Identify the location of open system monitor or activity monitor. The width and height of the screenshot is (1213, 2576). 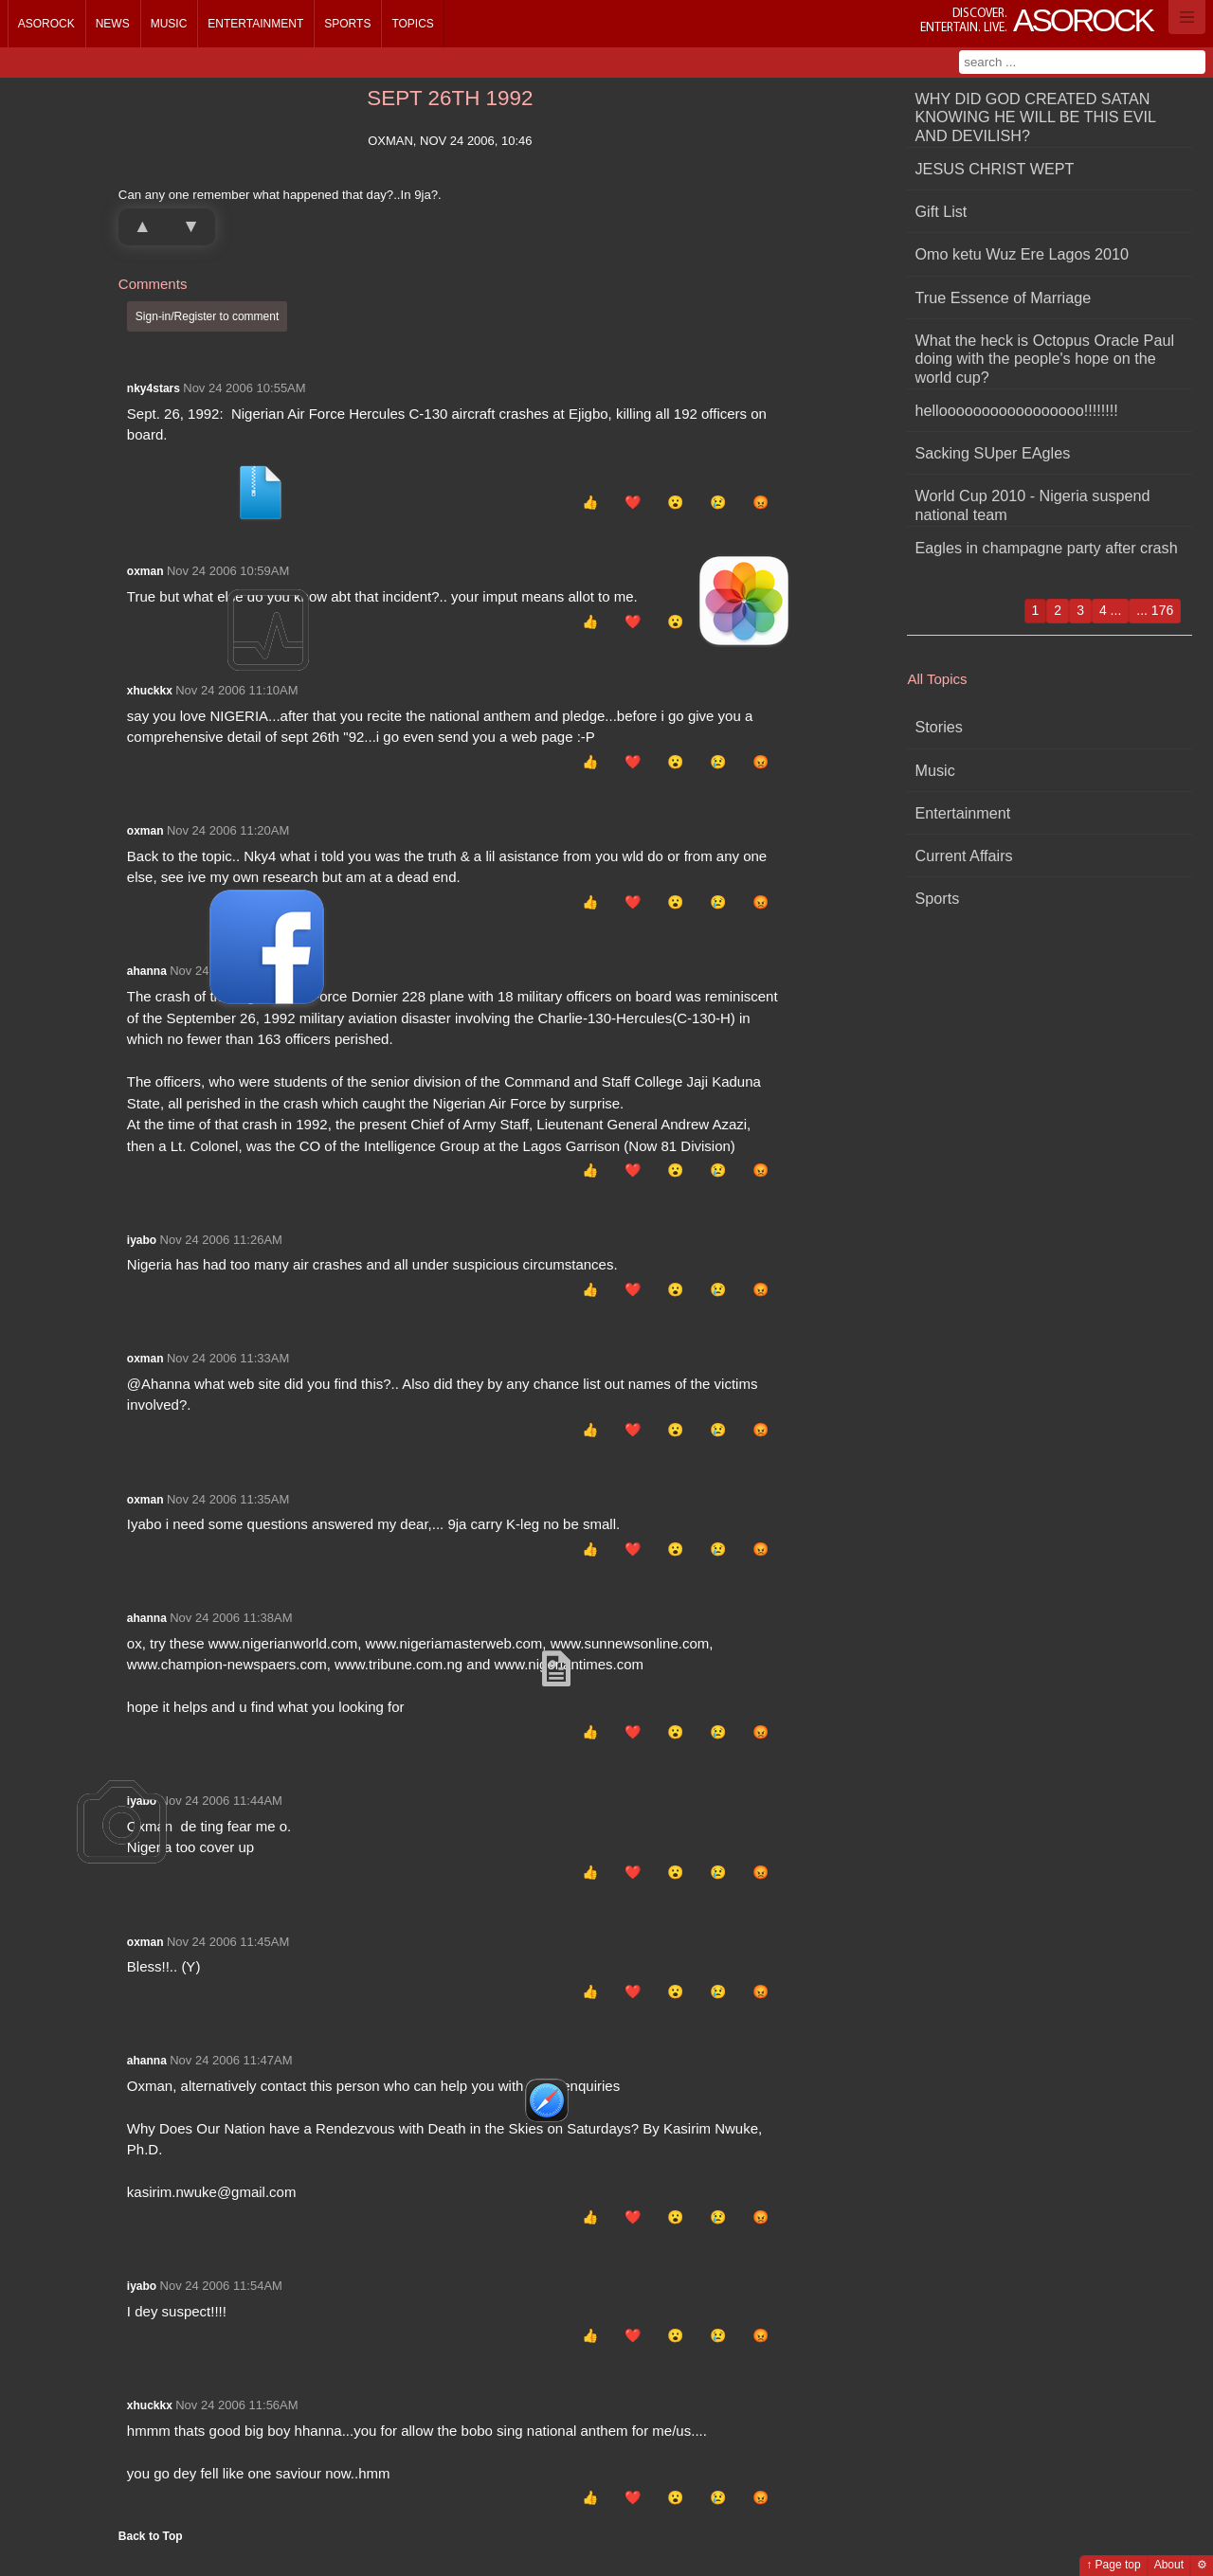
(268, 630).